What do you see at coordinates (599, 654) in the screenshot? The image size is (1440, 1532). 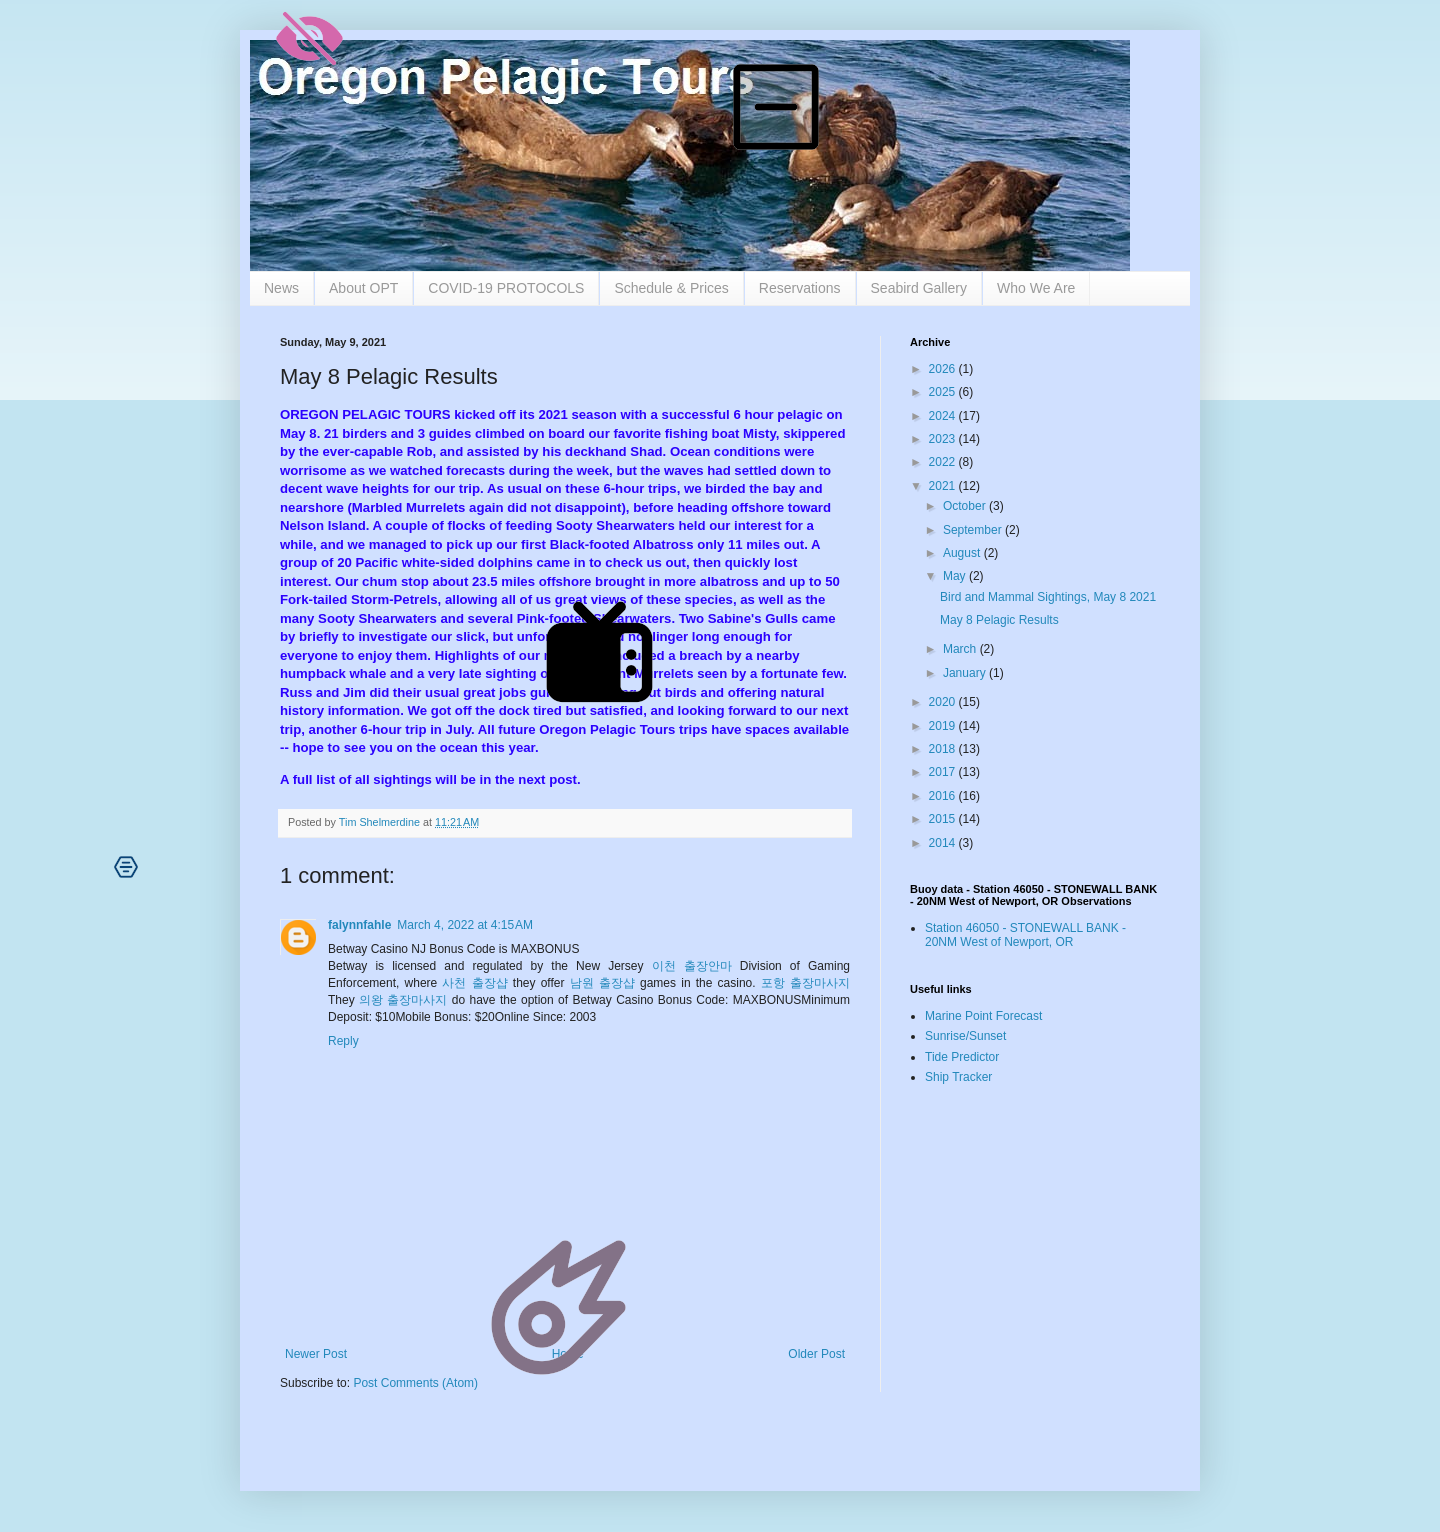 I see `access classic TV or broadcast content` at bounding box center [599, 654].